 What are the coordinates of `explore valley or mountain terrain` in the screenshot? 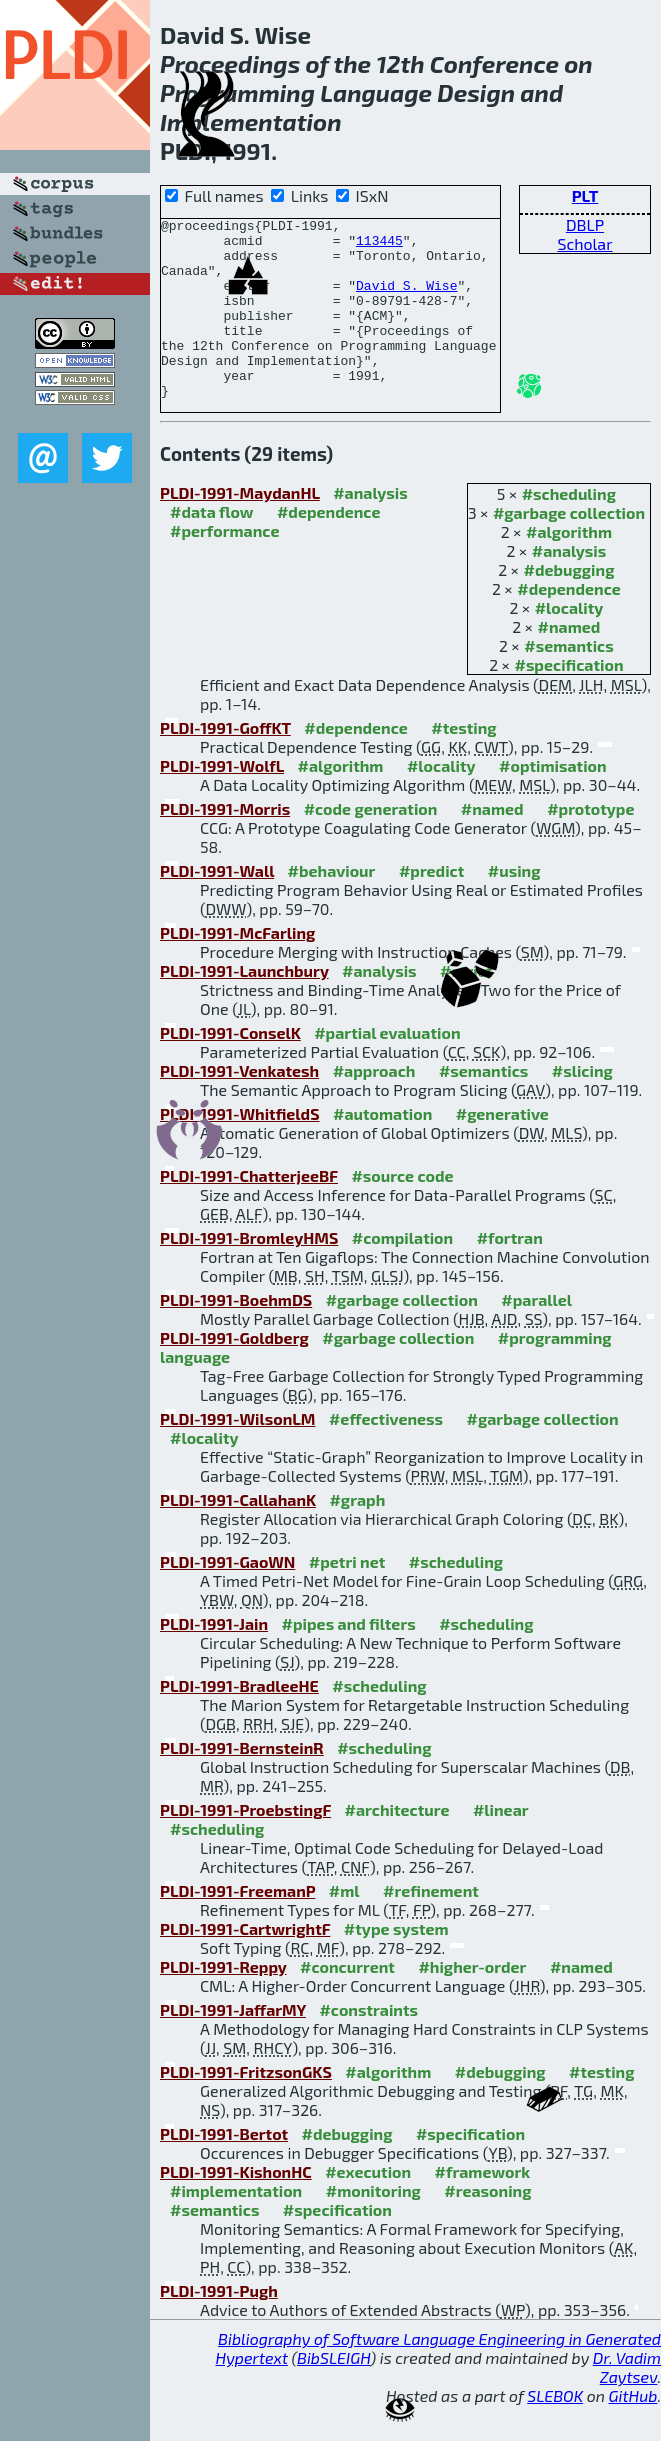 It's located at (248, 275).